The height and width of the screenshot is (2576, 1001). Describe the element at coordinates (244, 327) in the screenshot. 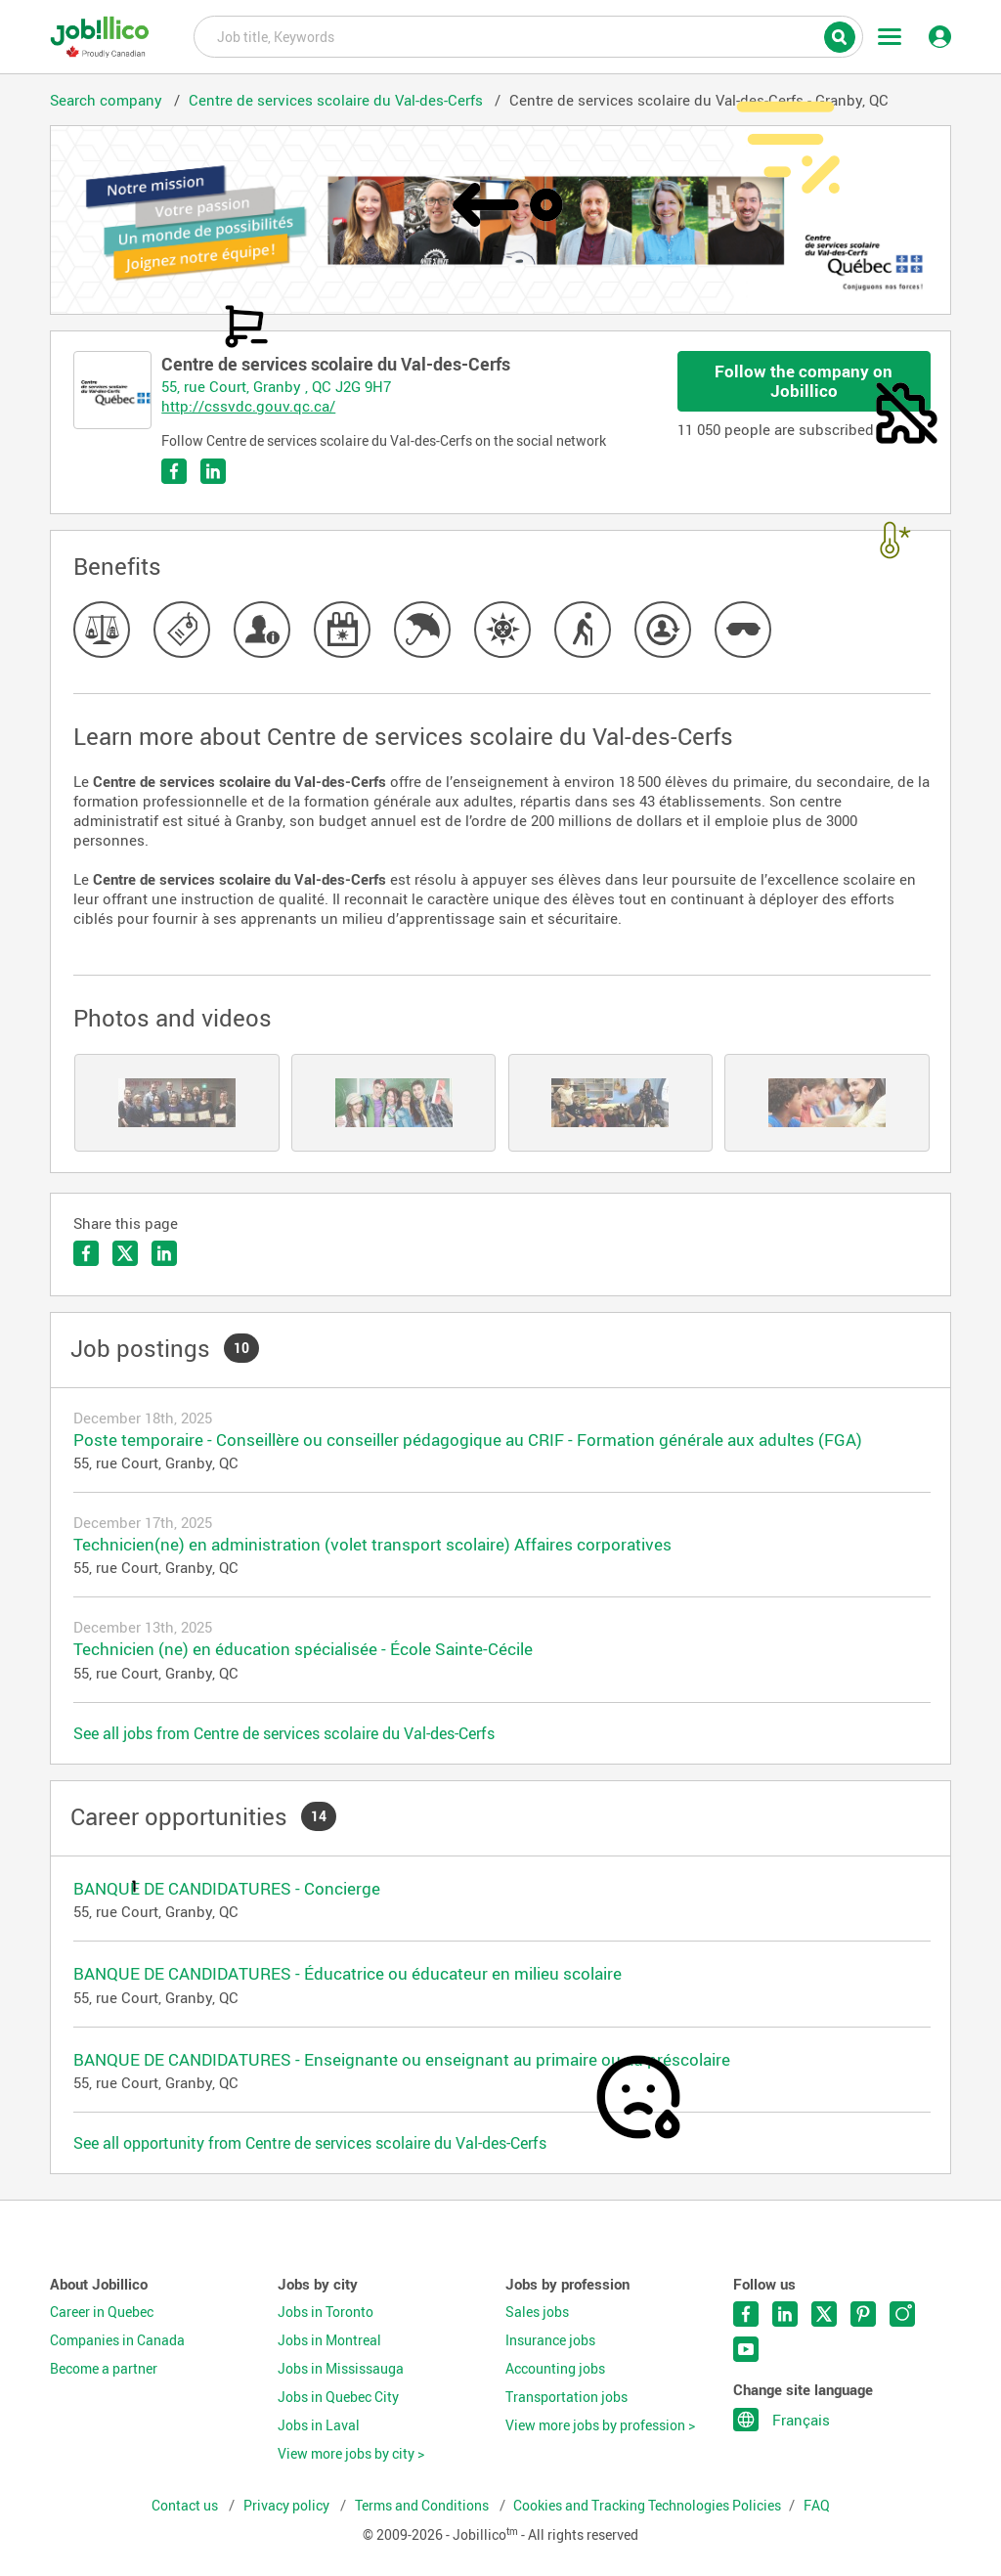

I see `remove an item from your cart` at that location.